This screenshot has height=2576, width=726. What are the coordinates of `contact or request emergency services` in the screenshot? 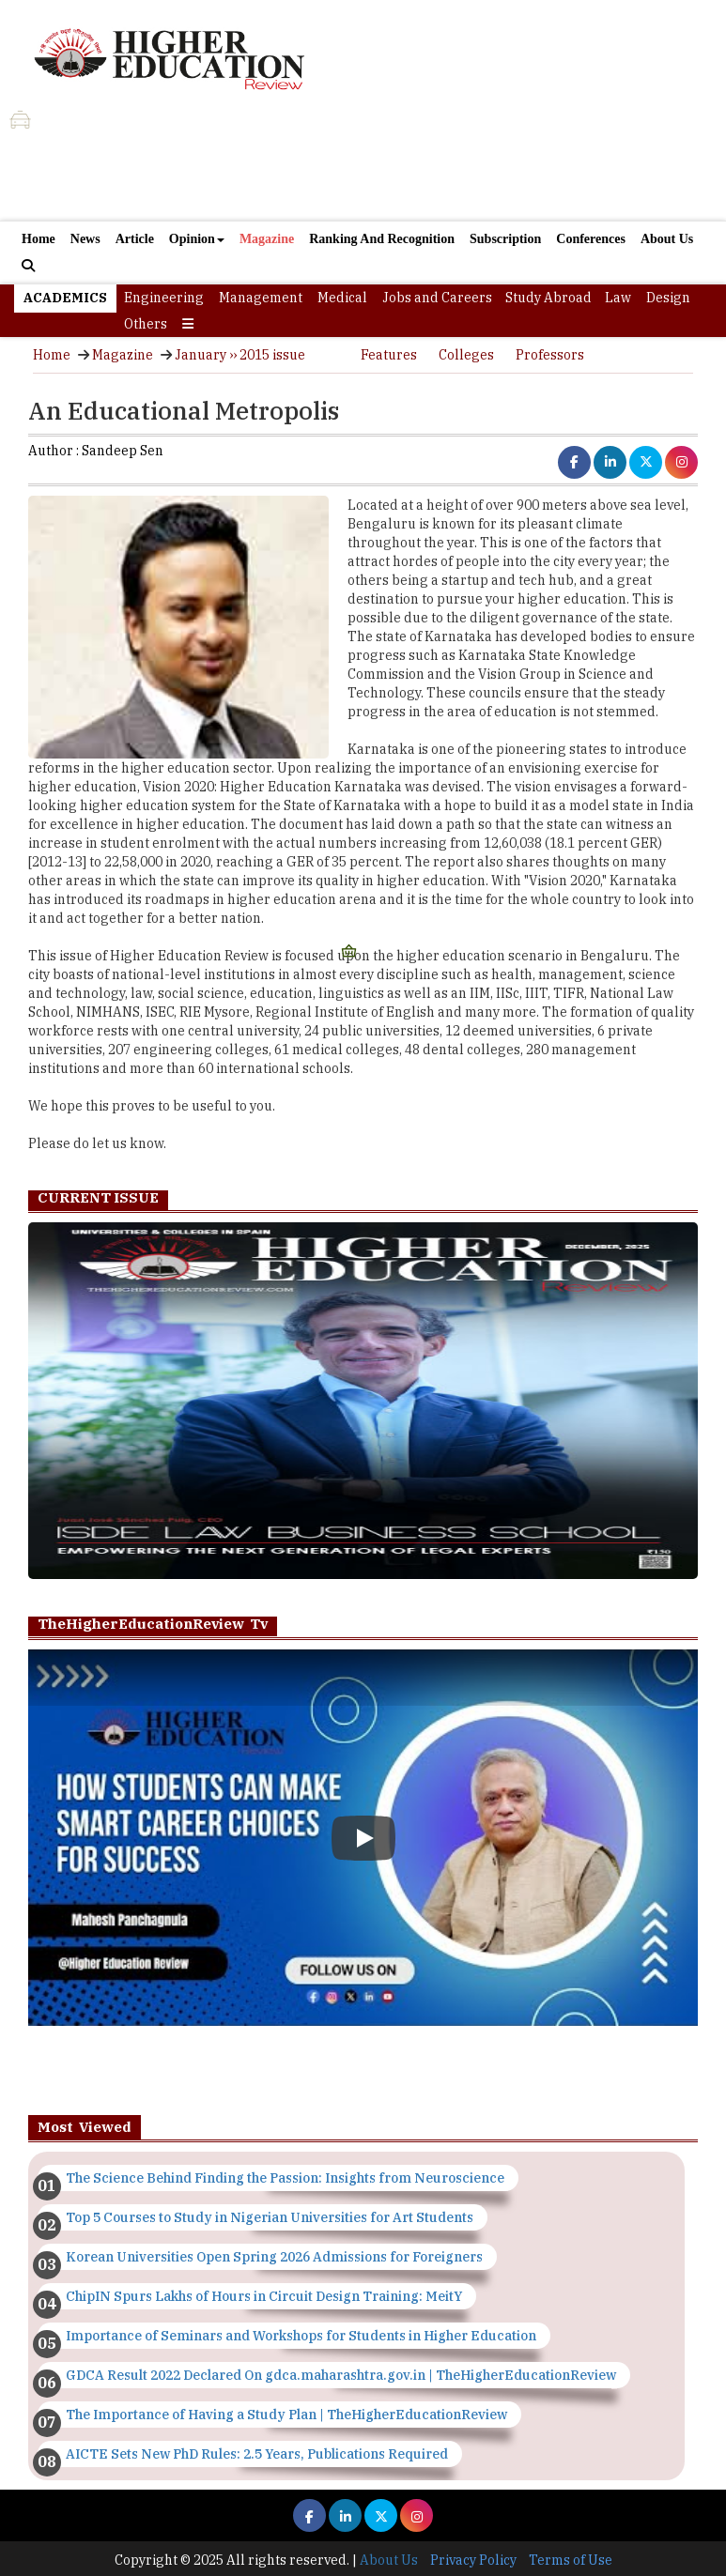 It's located at (20, 120).